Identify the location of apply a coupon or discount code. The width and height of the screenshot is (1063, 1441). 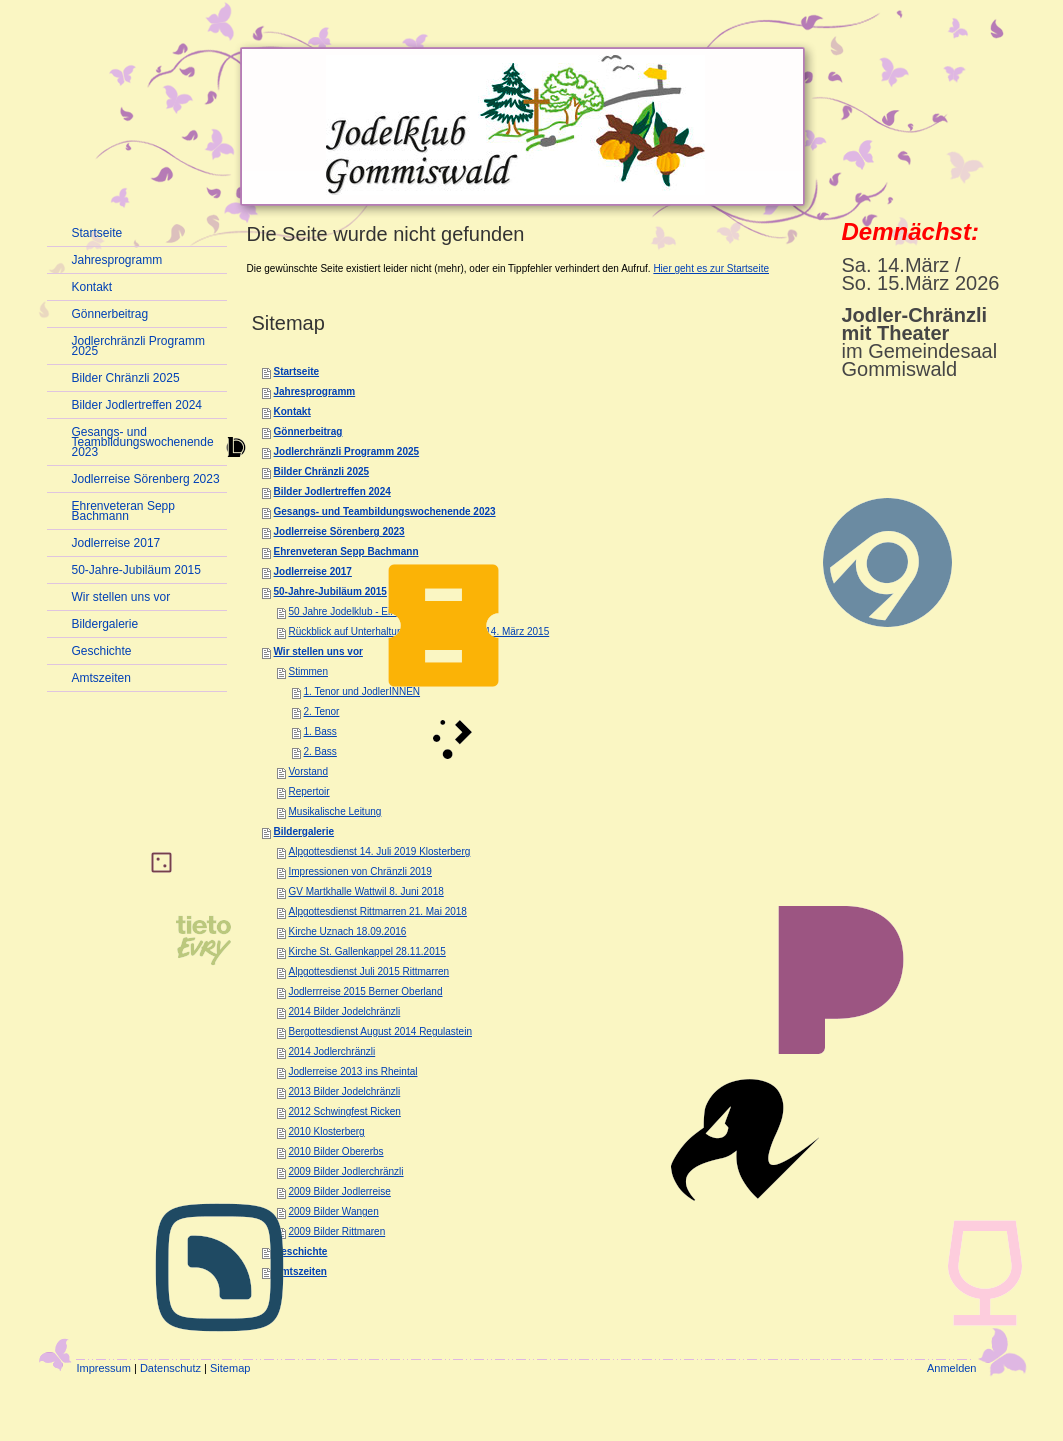
(443, 625).